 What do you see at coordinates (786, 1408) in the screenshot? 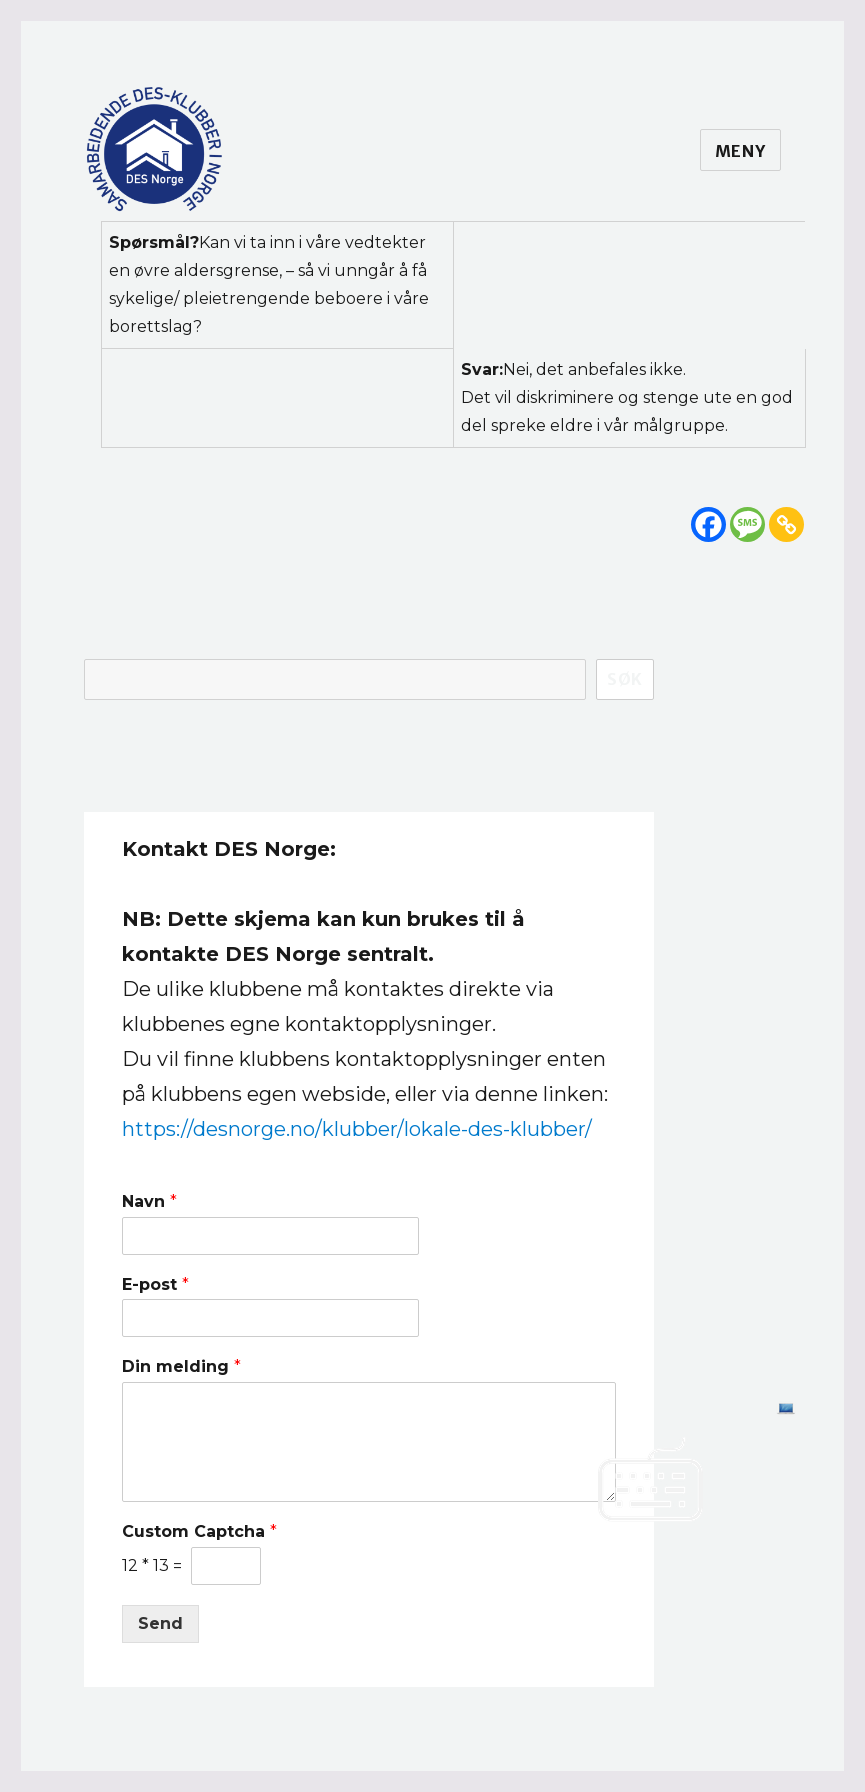
I see `represents a macbook pro device in system settings` at bounding box center [786, 1408].